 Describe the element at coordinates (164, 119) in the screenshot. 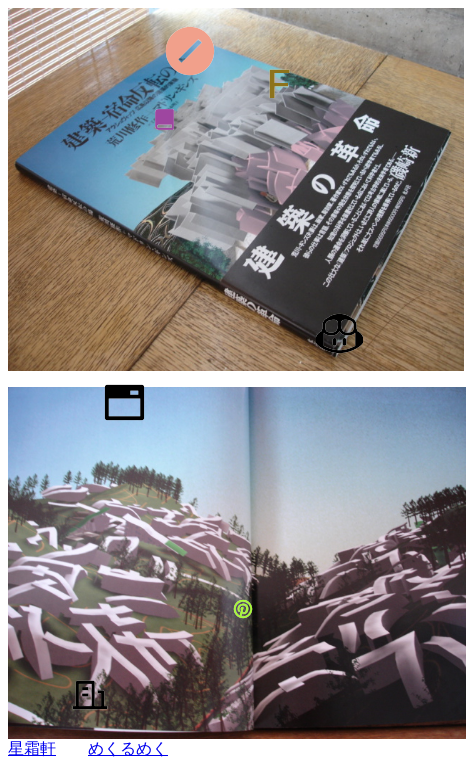

I see `open a book or reading app` at that location.